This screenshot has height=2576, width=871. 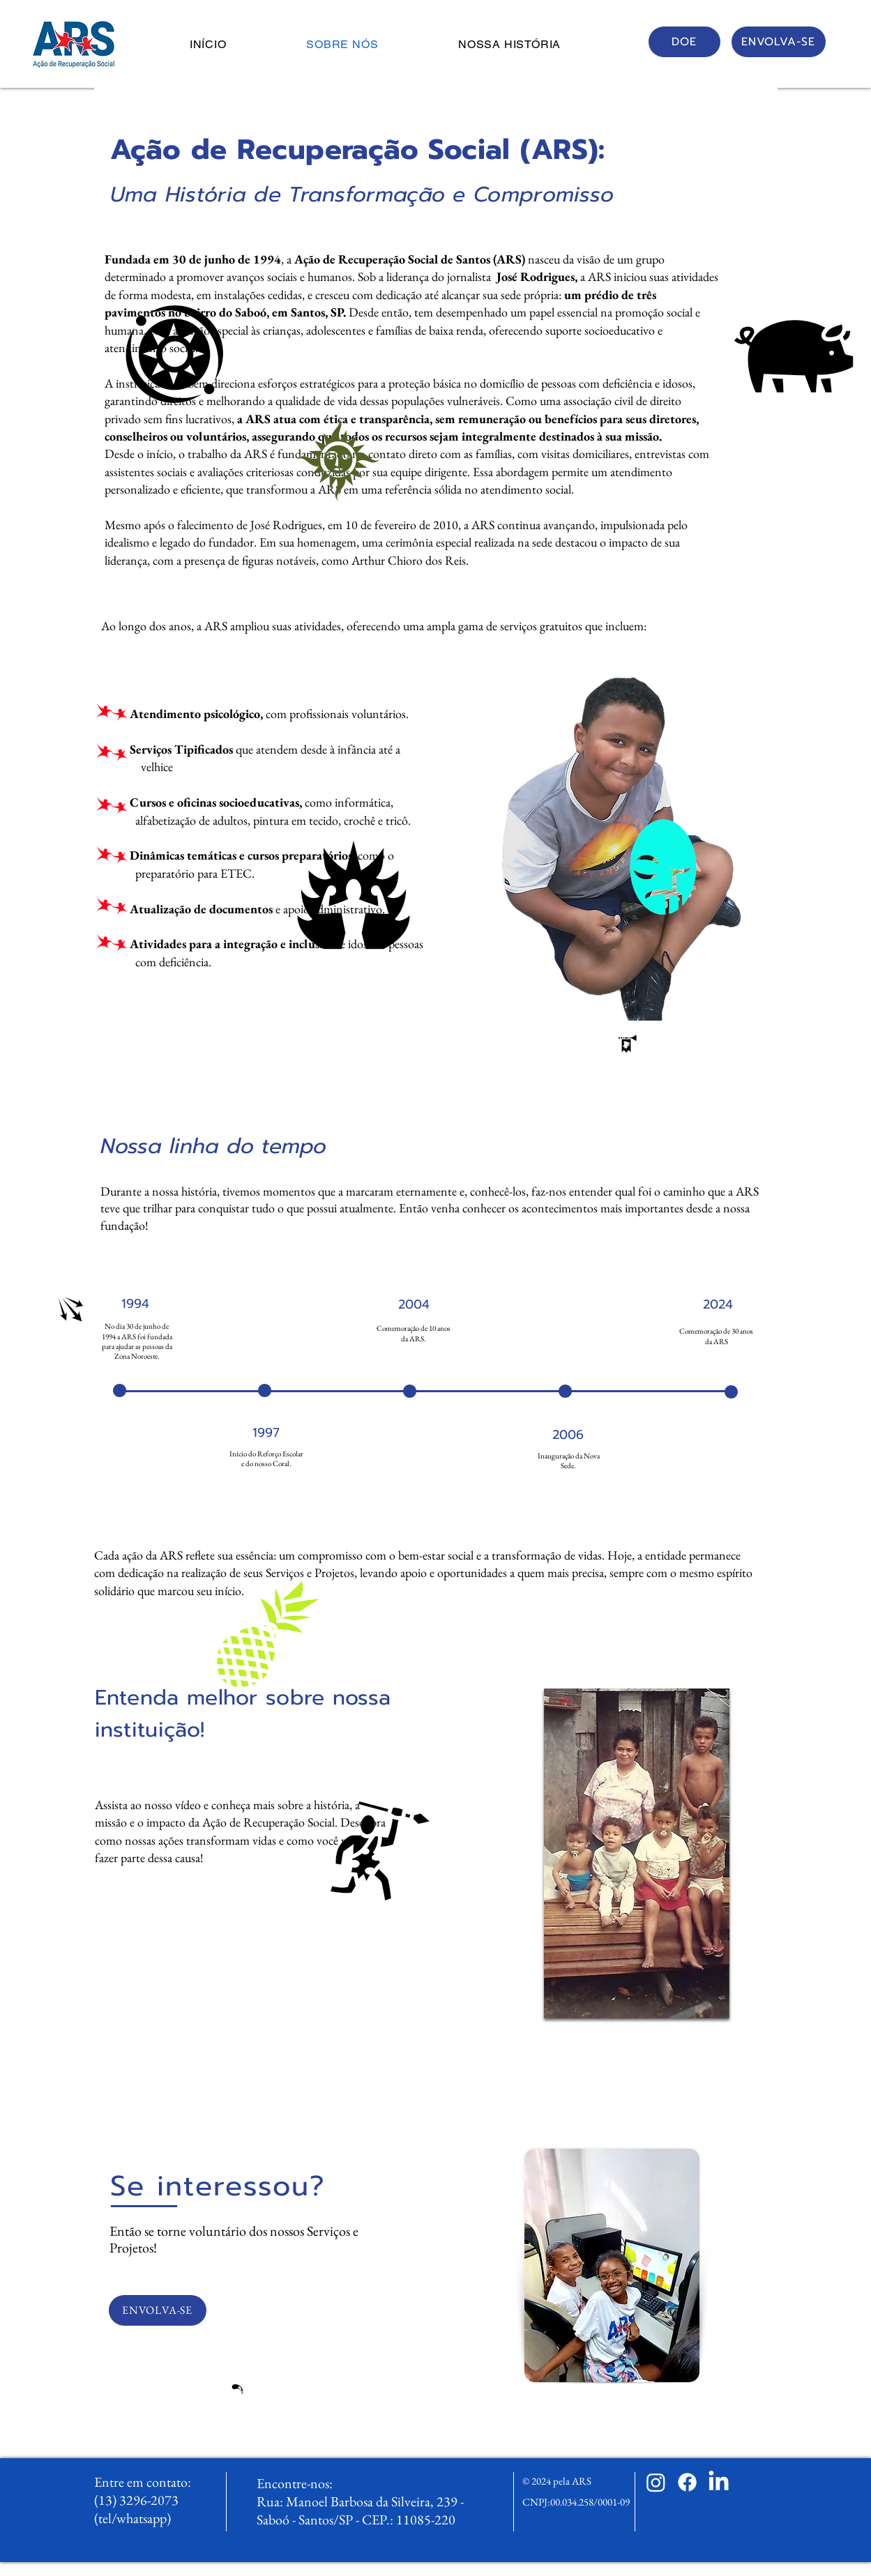 I want to click on indicates a defeated or knocked out character, so click(x=661, y=867).